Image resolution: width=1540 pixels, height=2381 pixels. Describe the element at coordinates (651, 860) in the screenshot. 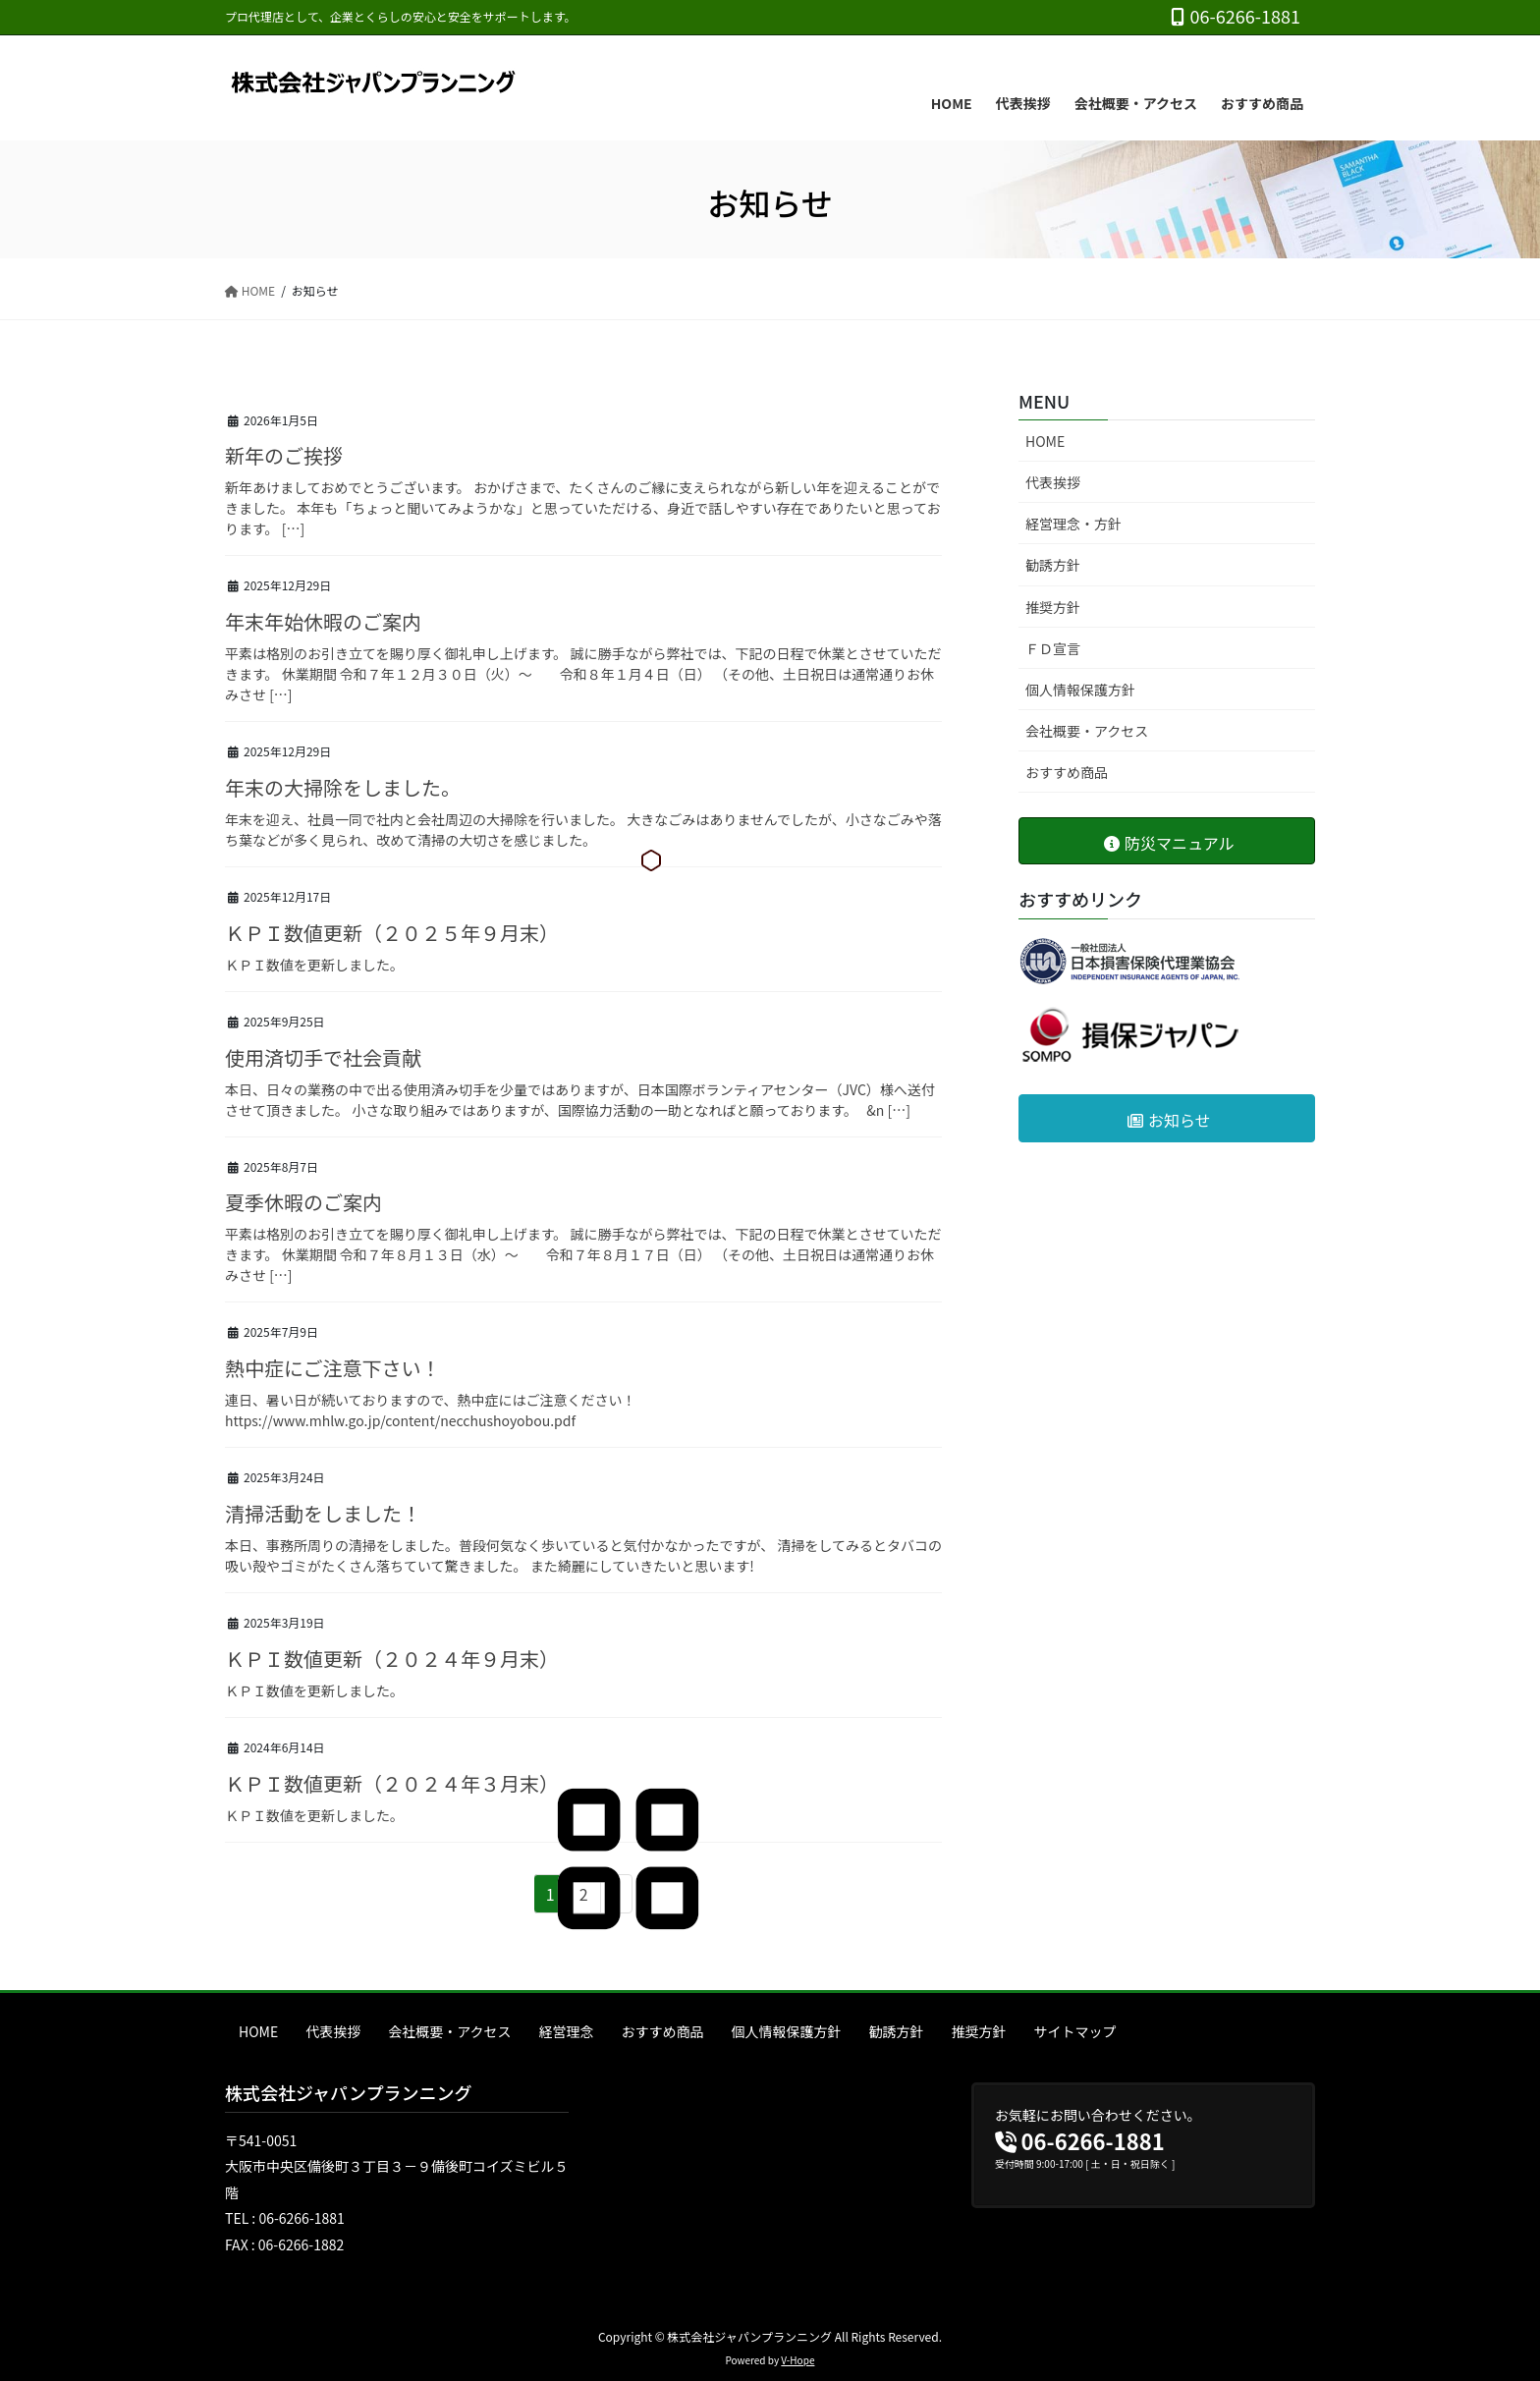

I see `select a hexagonal shape or polygon tool` at that location.